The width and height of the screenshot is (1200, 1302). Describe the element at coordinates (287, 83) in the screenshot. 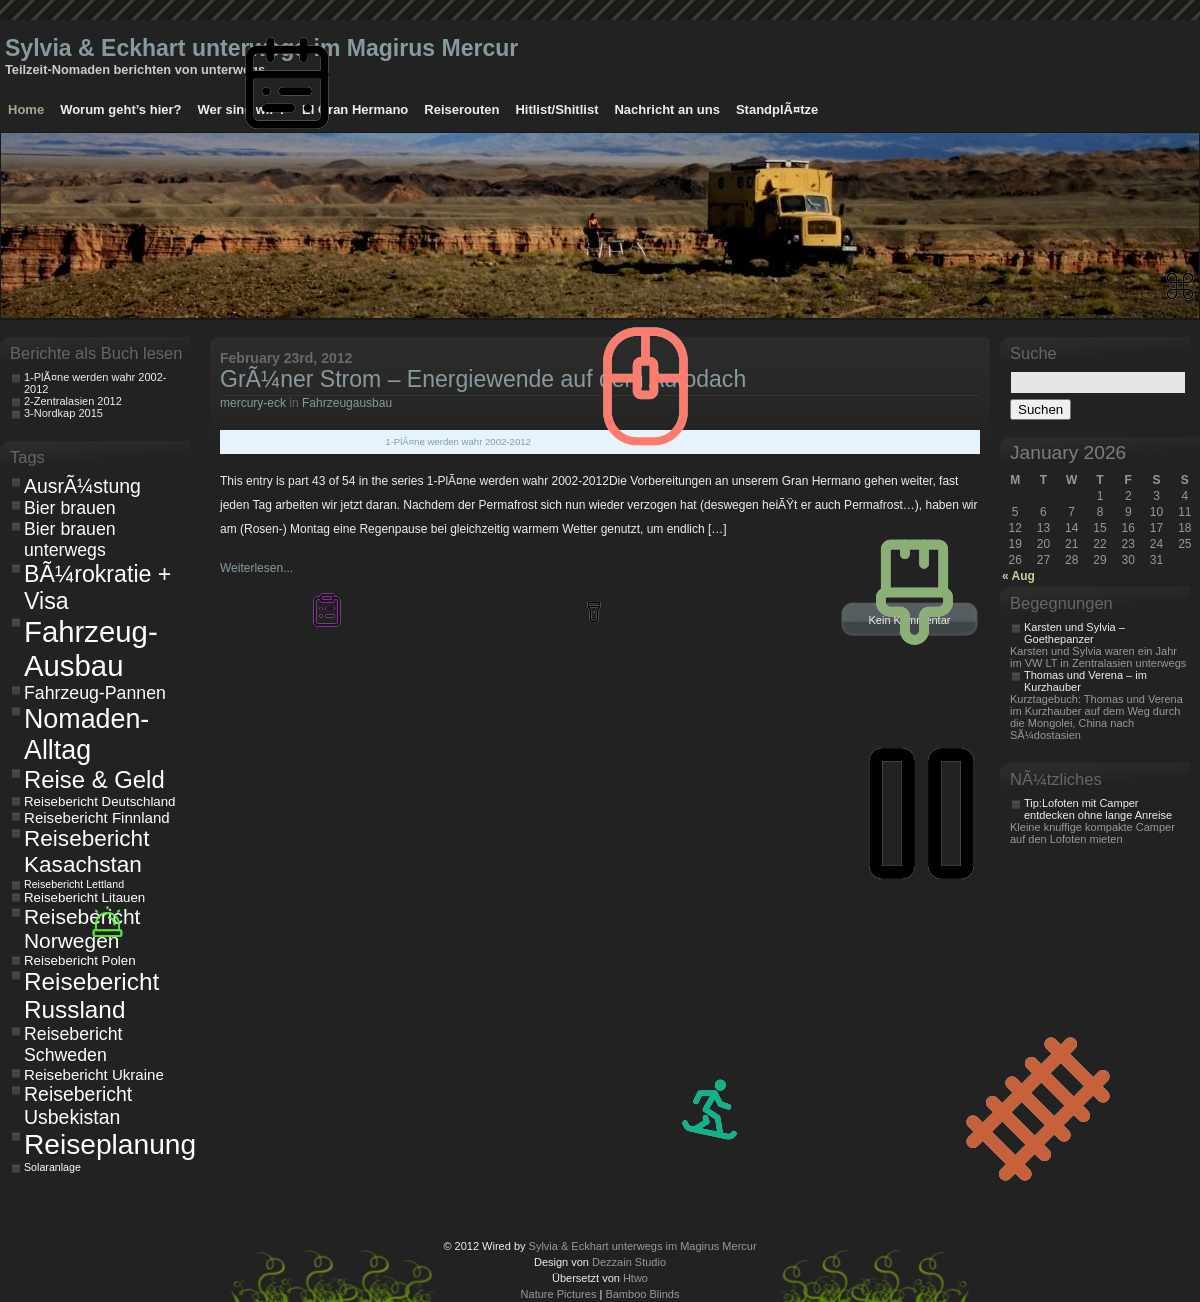

I see `select a date range` at that location.